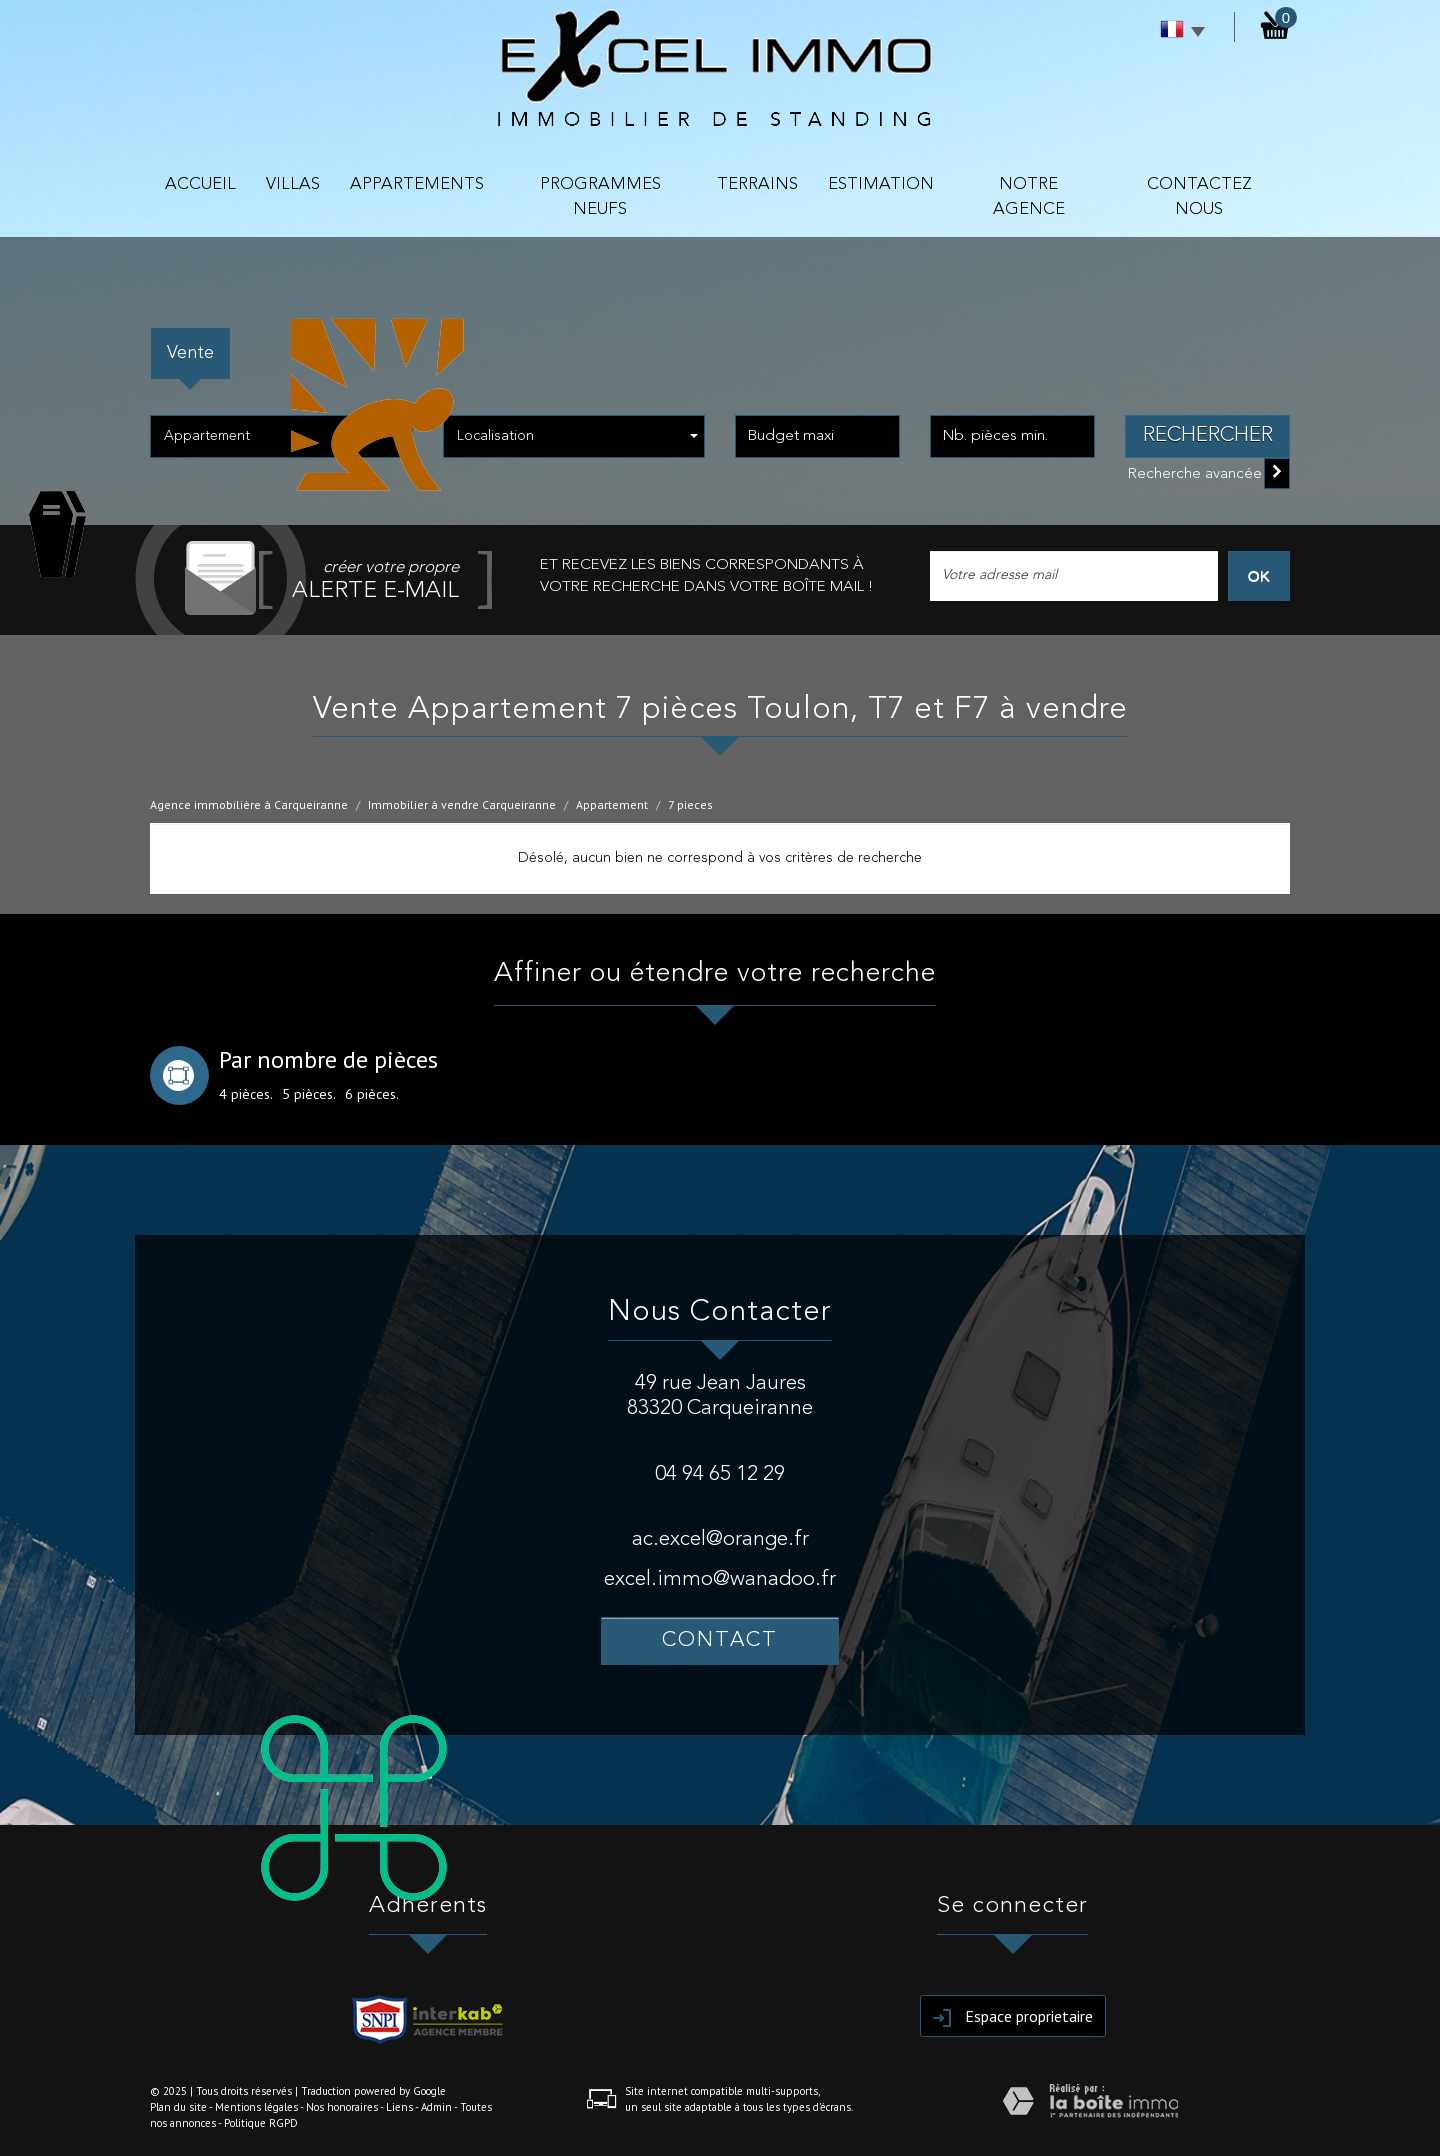  What do you see at coordinates (377, 406) in the screenshot?
I see `indicates oppression or overwhelming force in gameplay` at bounding box center [377, 406].